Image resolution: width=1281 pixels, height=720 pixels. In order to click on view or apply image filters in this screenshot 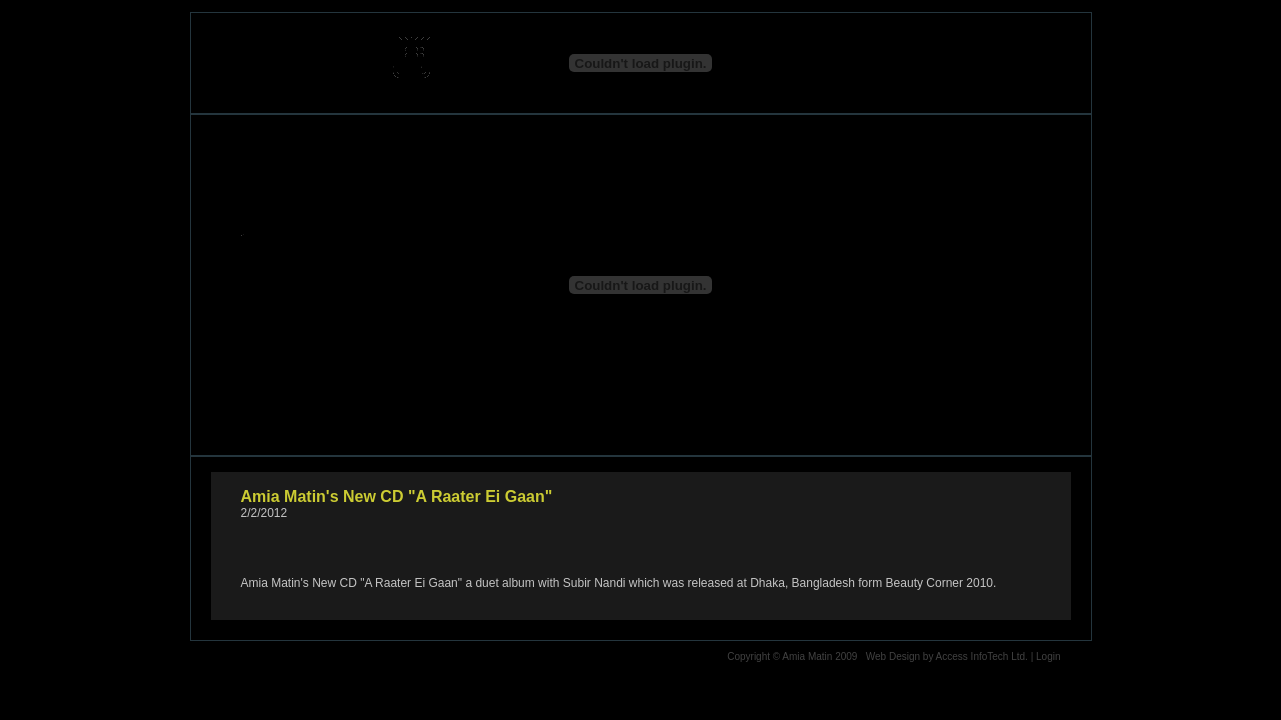, I will do `click(240, 235)`.